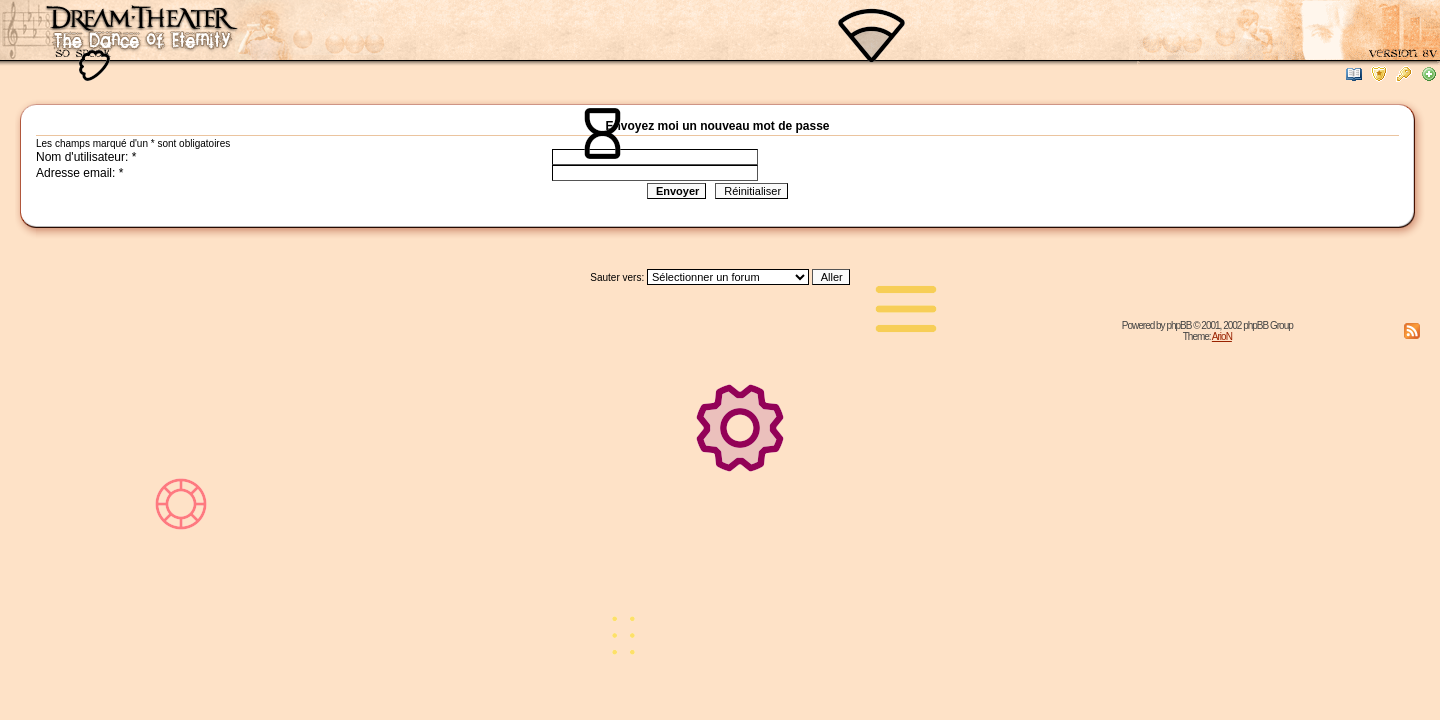 The height and width of the screenshot is (720, 1440). What do you see at coordinates (623, 635) in the screenshot?
I see `drag to reorder items` at bounding box center [623, 635].